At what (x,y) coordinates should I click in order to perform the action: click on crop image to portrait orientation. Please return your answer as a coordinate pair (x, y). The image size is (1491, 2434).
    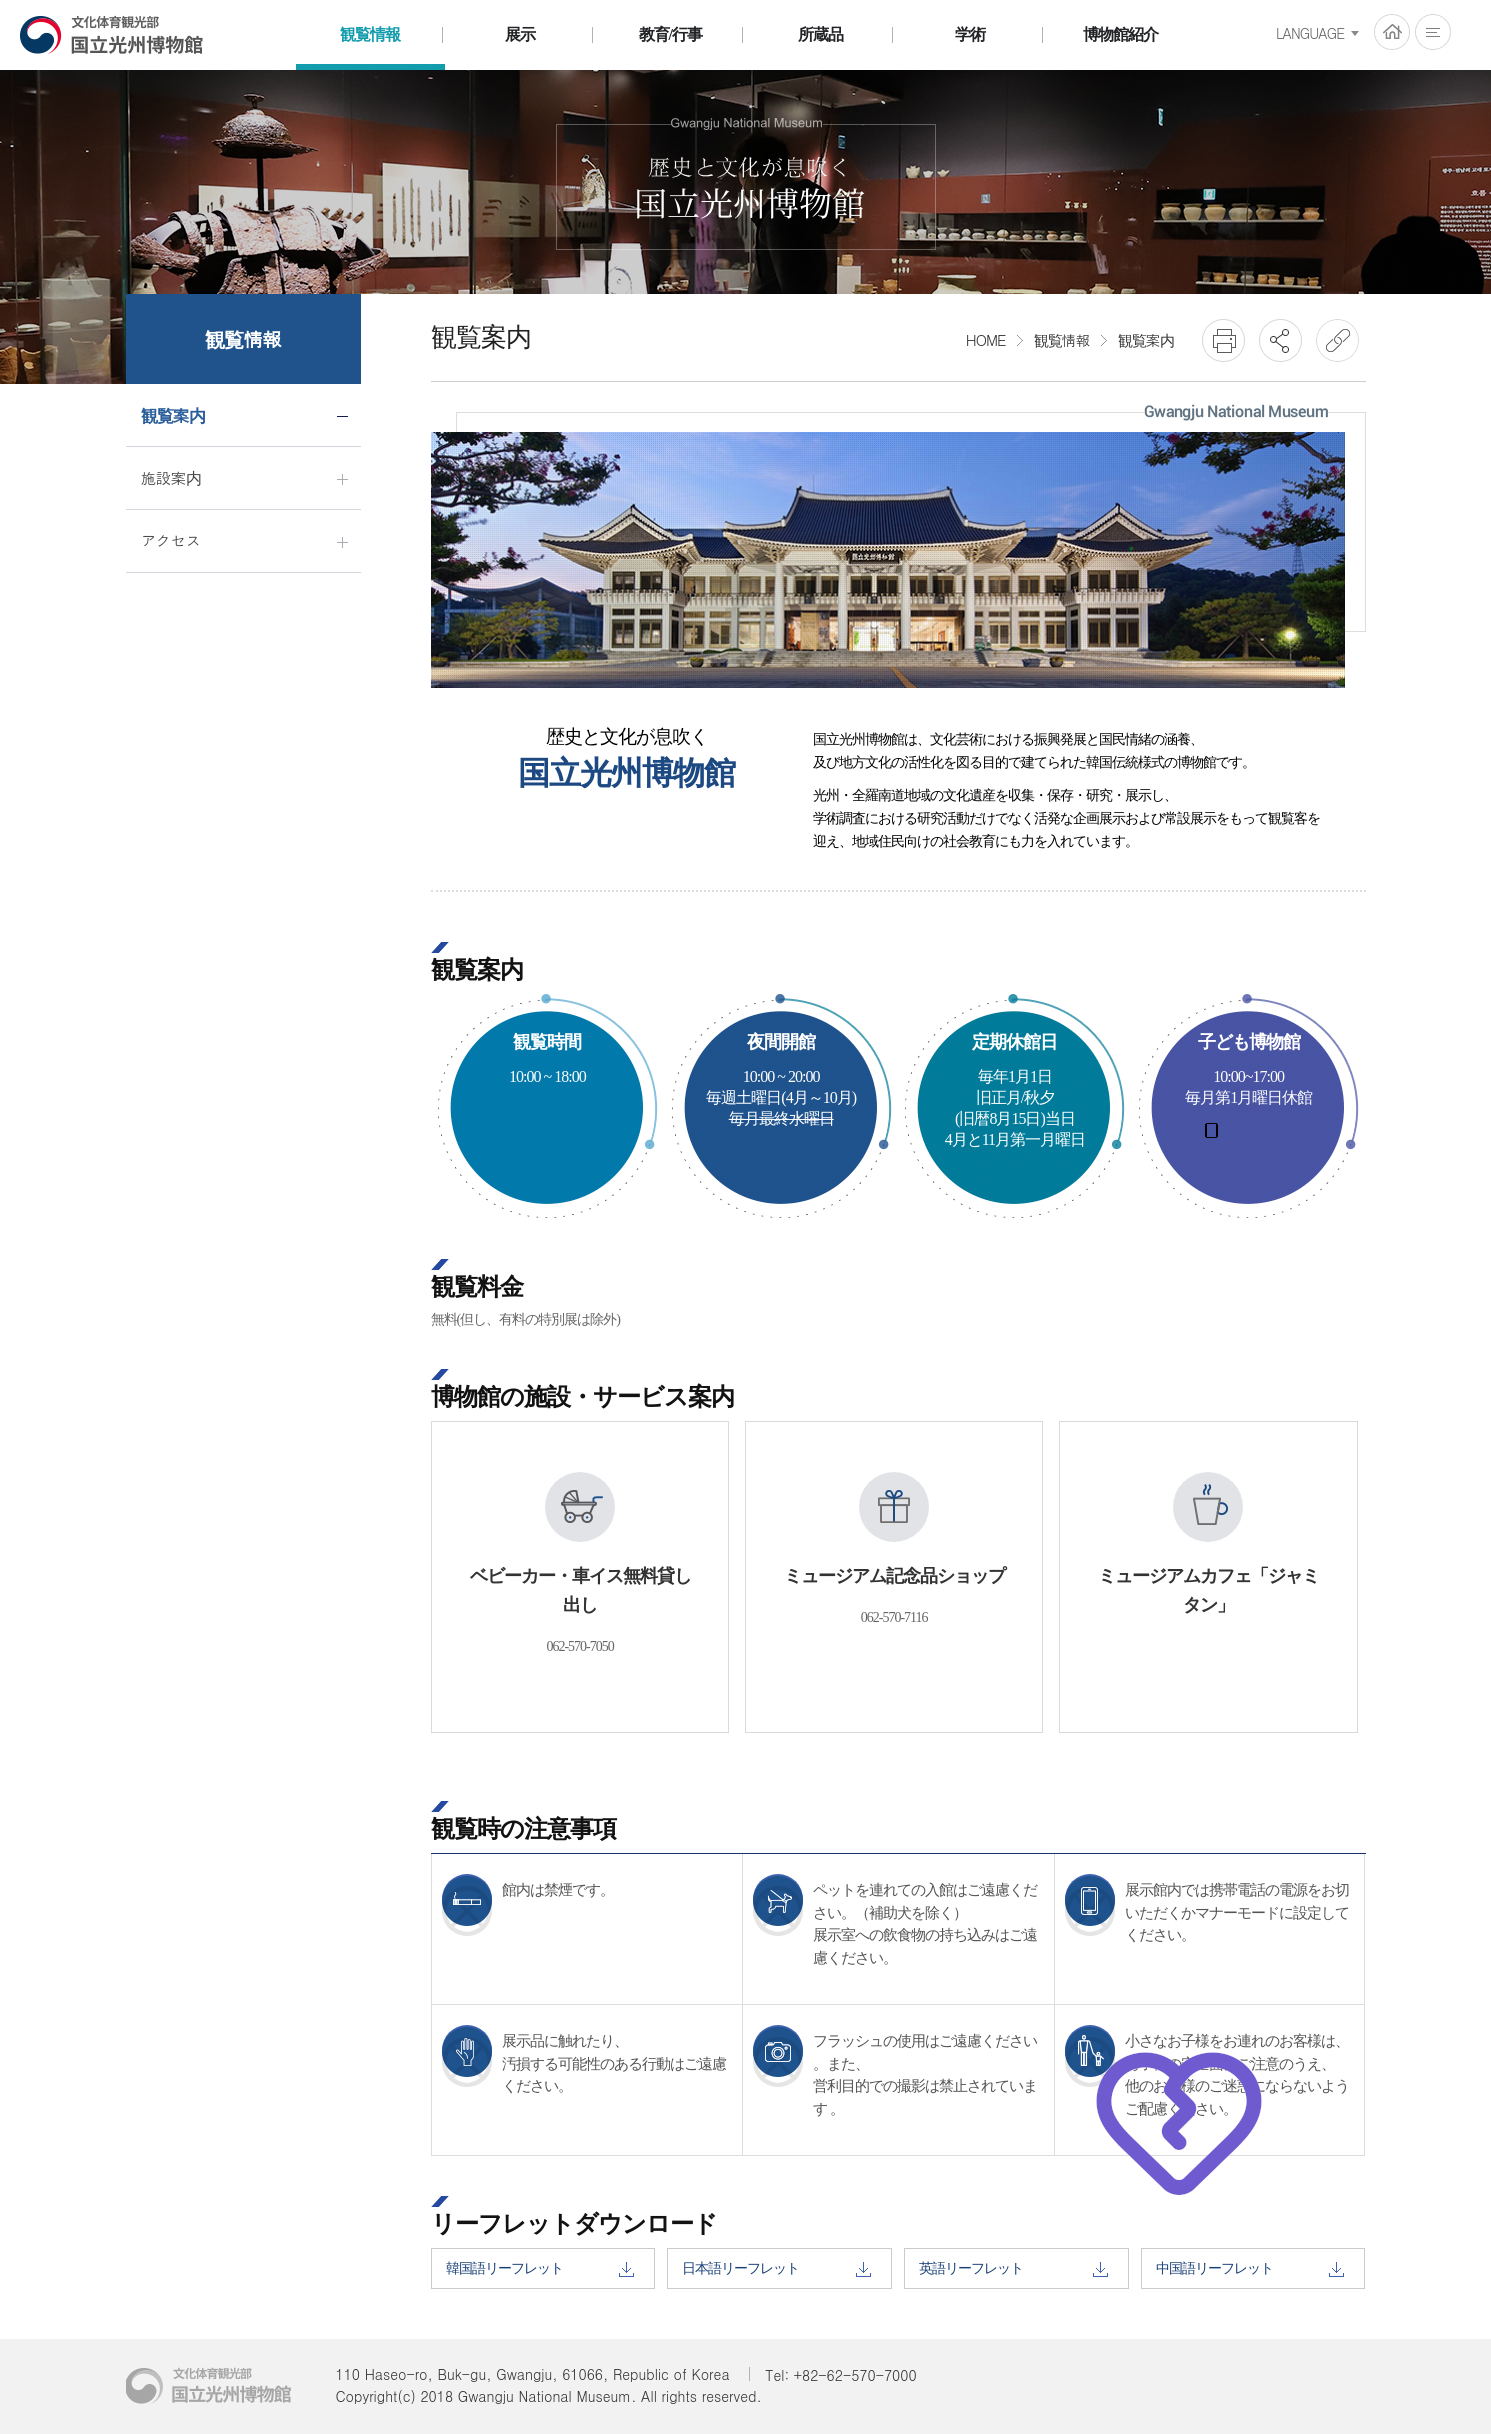
    Looking at the image, I should click on (1211, 1130).